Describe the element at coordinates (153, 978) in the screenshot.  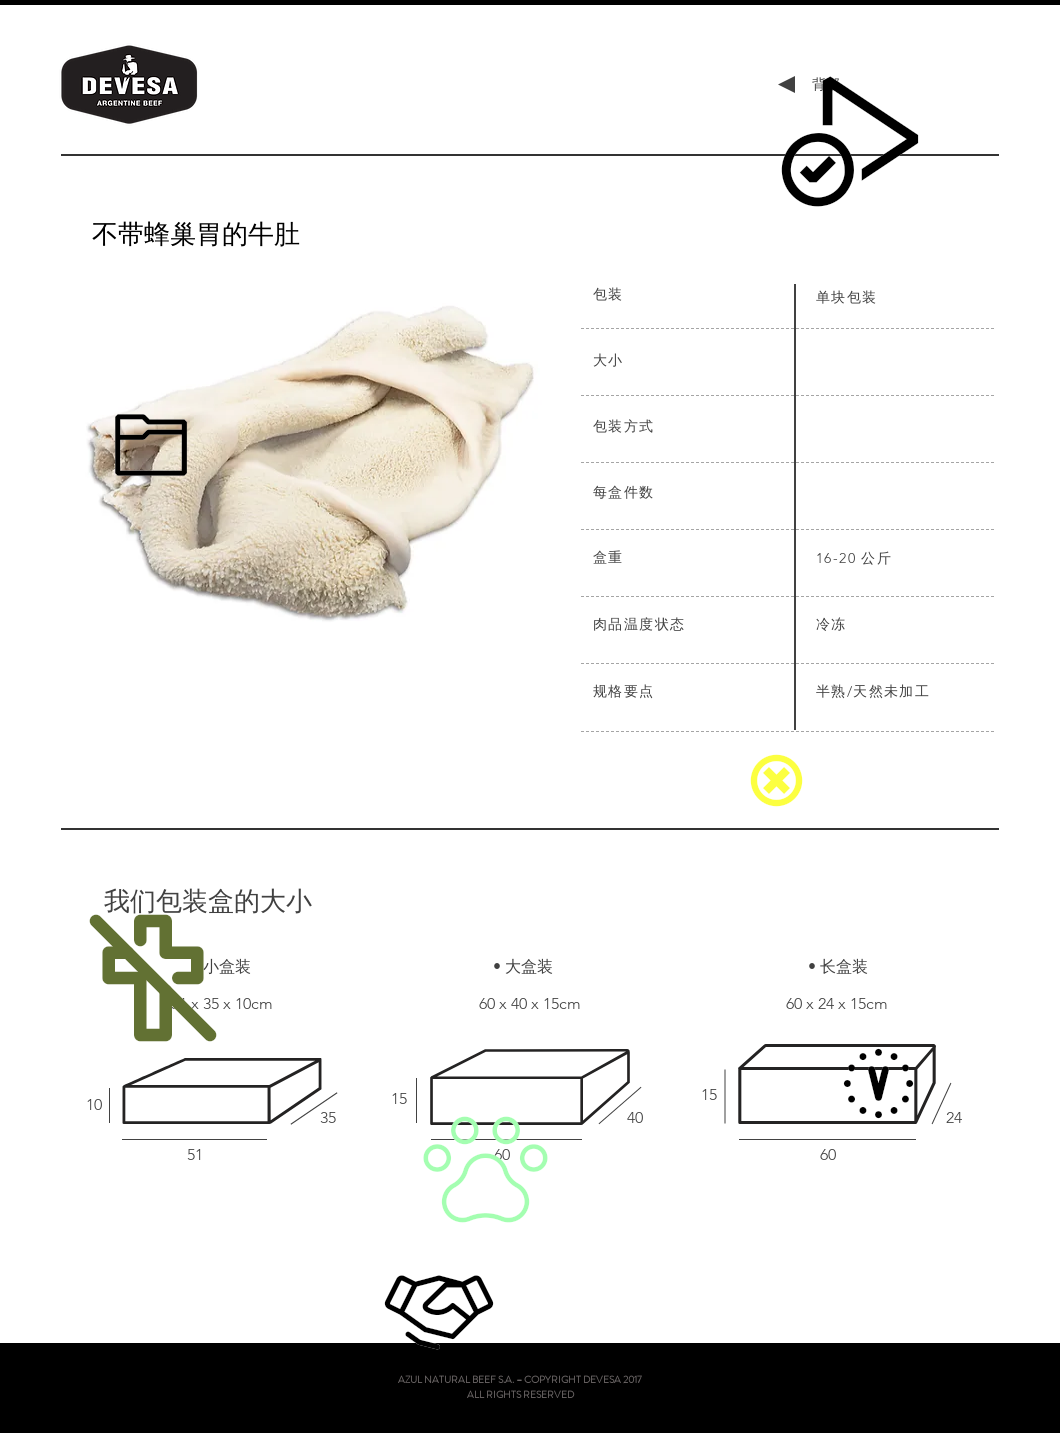
I see `medical or health features disabled` at that location.